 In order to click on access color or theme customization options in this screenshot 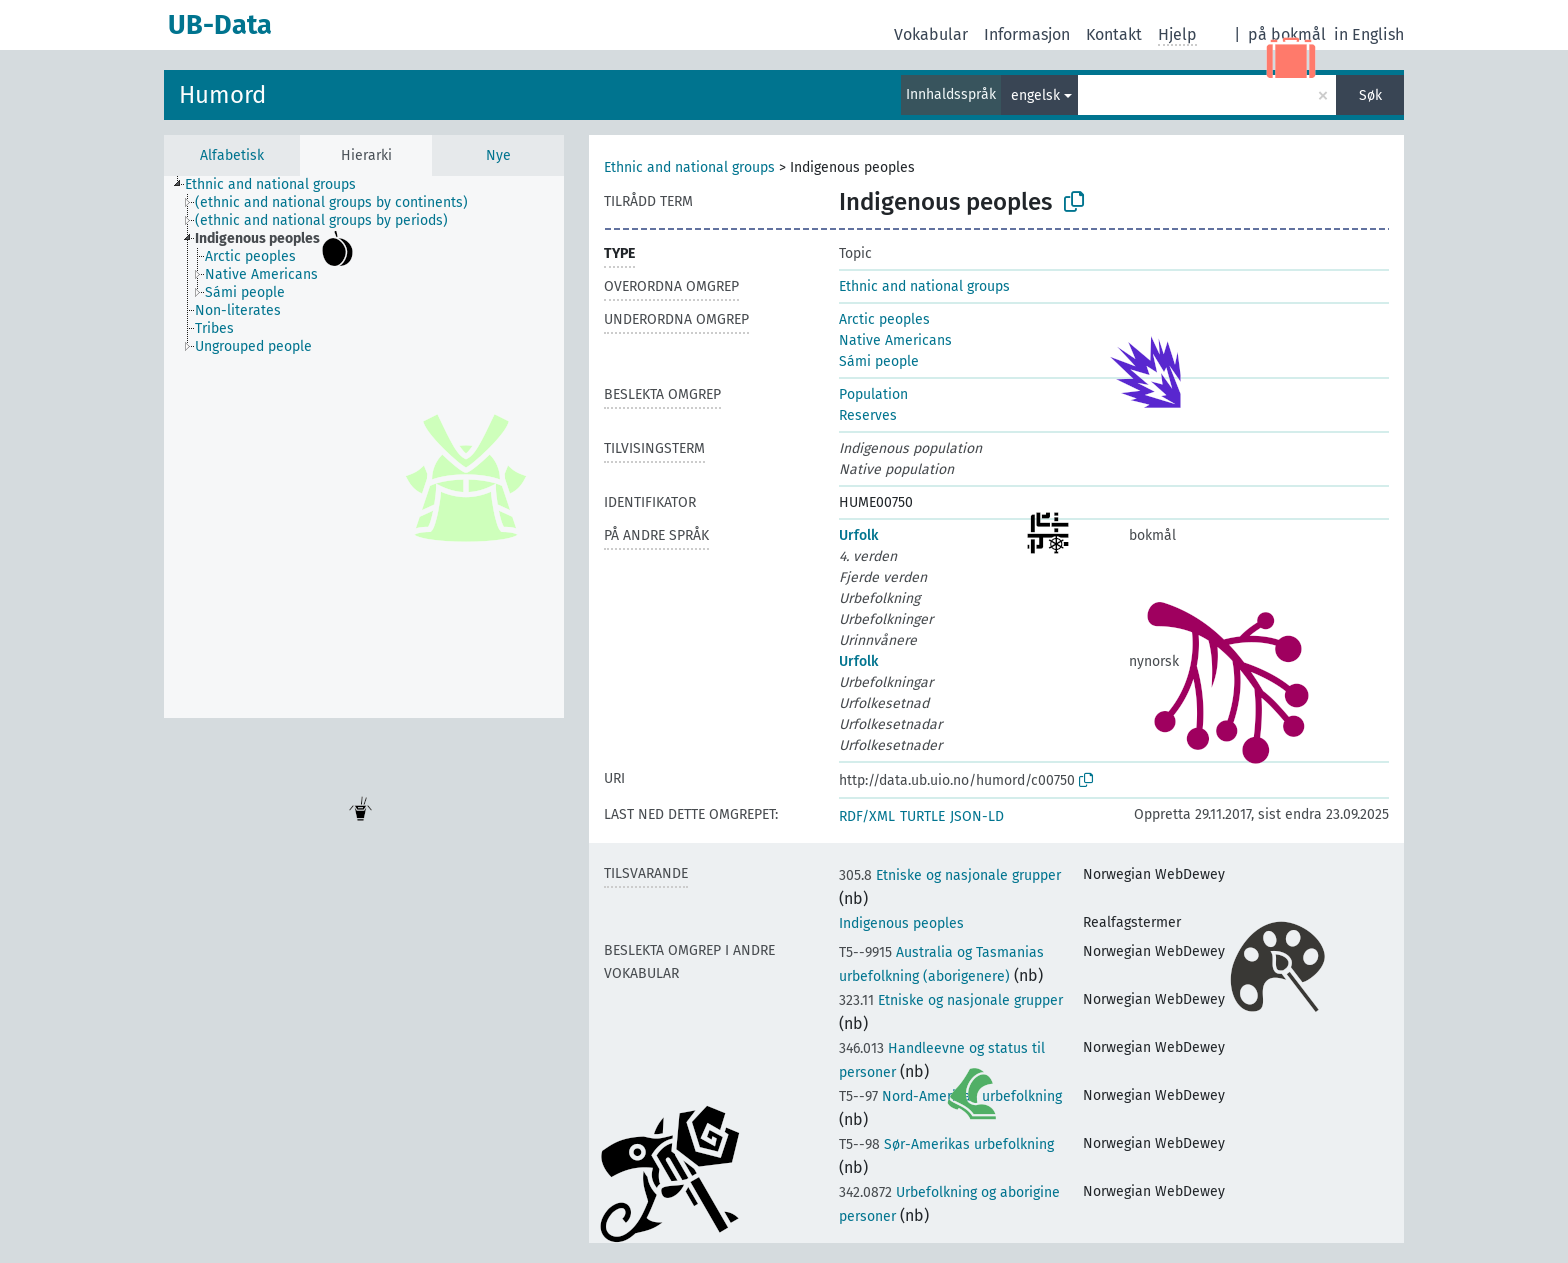, I will do `click(1277, 966)`.